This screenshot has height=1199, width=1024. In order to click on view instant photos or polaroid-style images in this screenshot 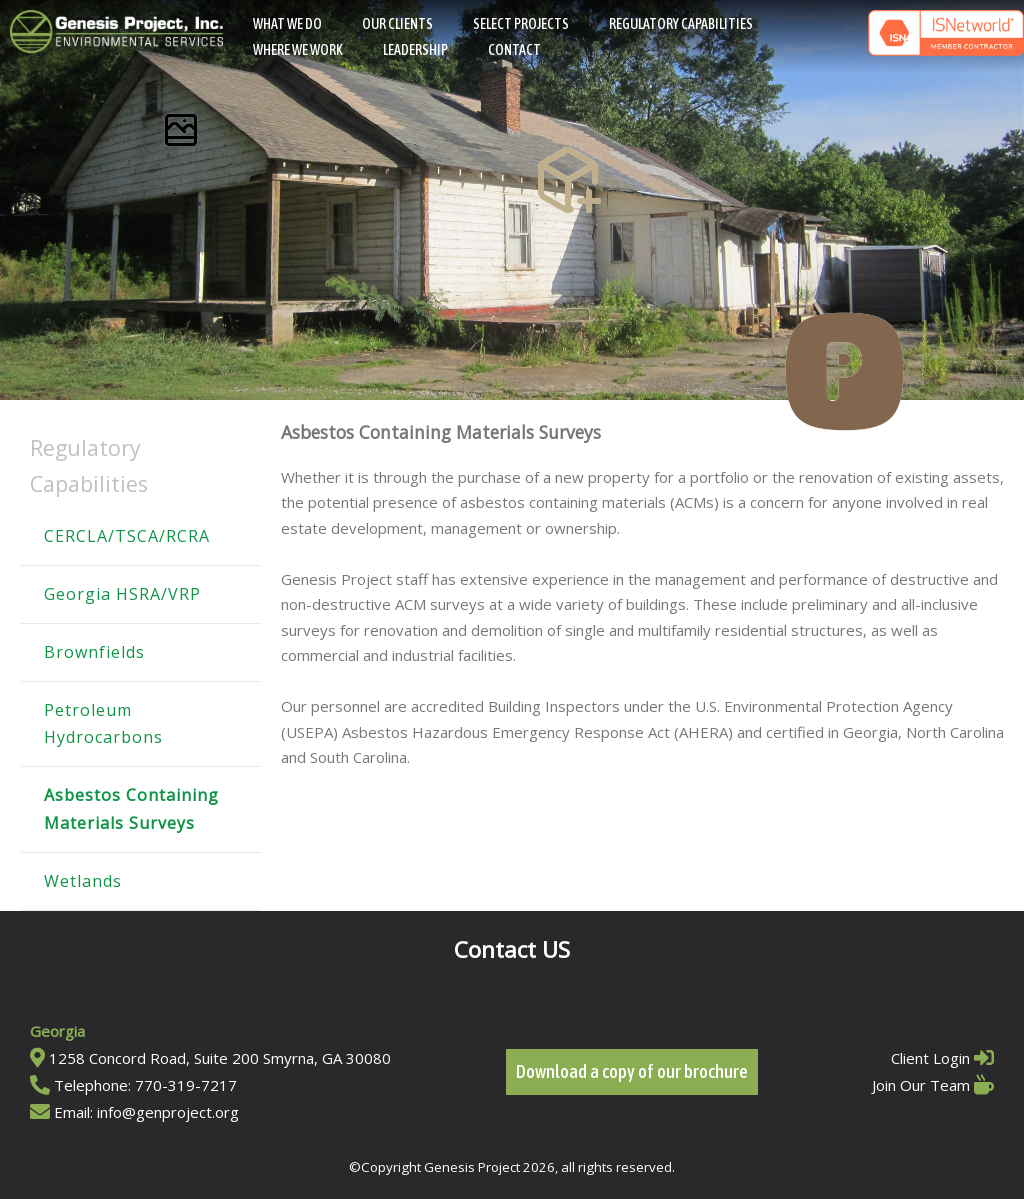, I will do `click(181, 130)`.